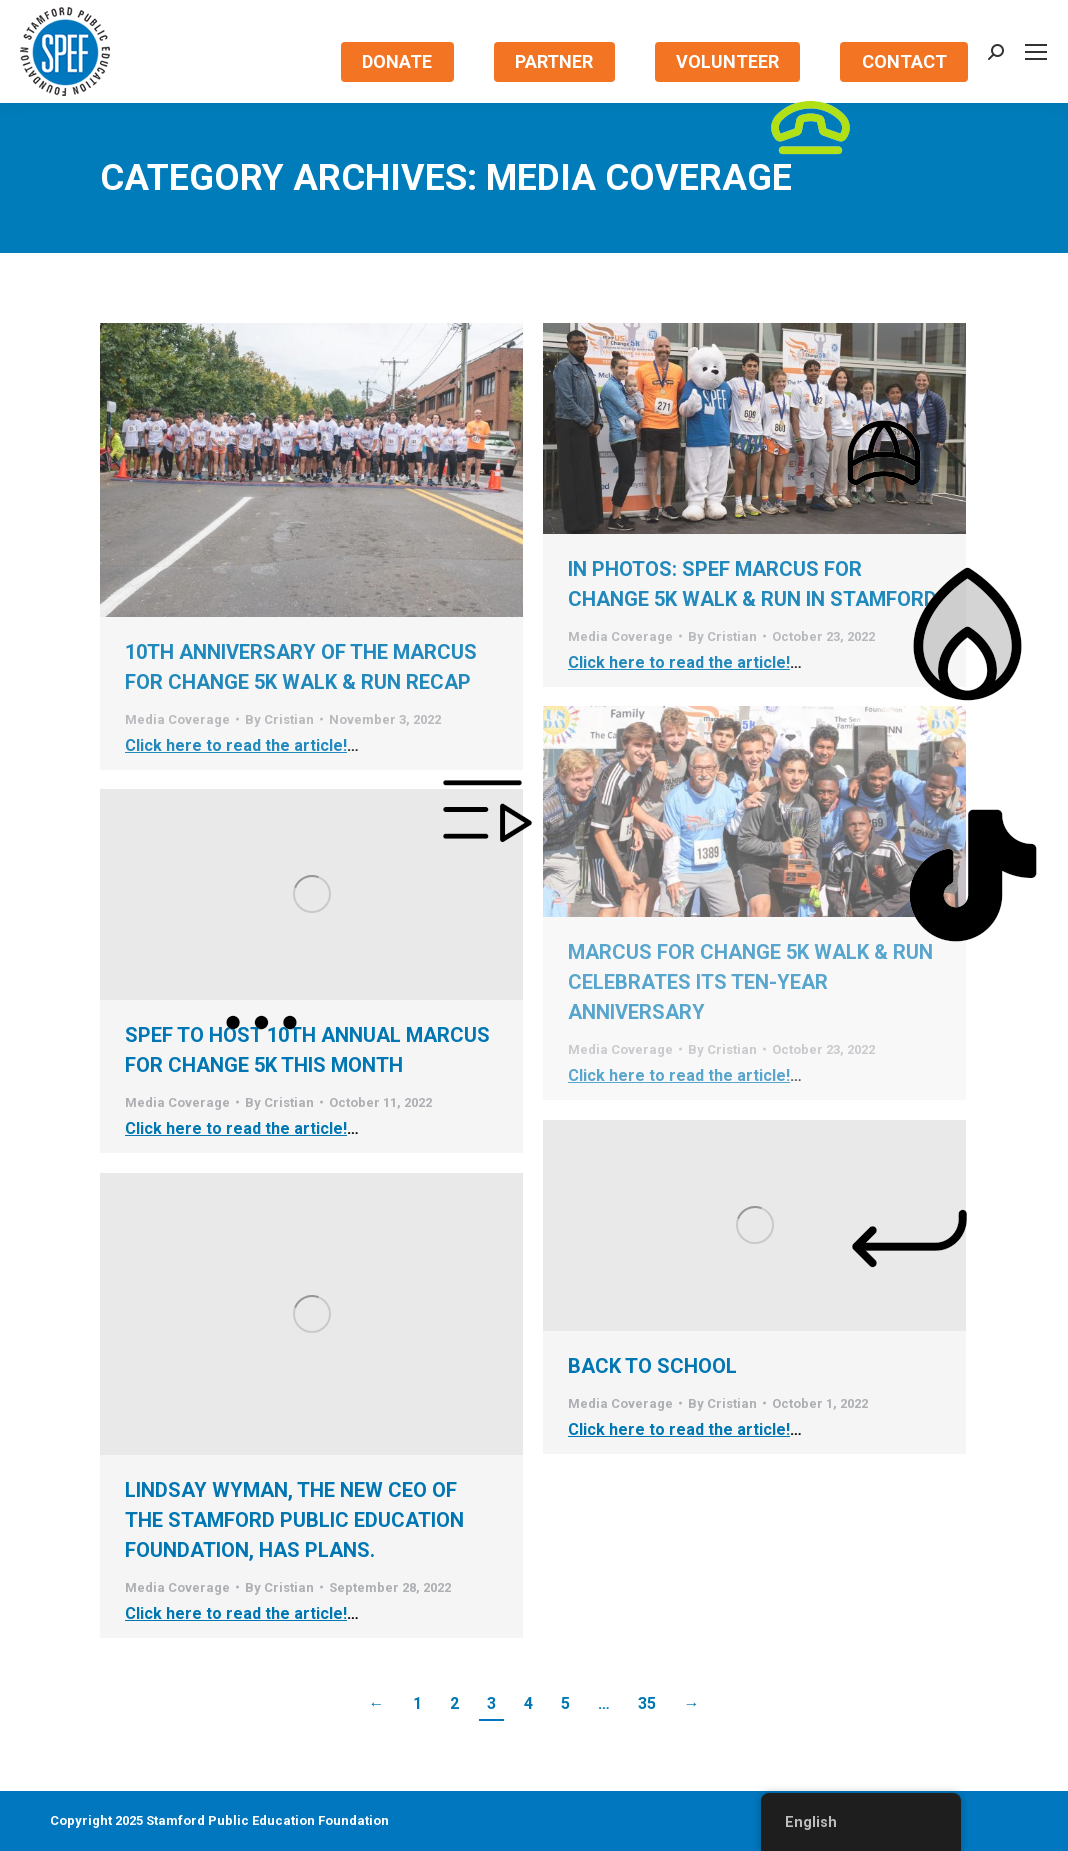 This screenshot has width=1068, height=1851. What do you see at coordinates (967, 636) in the screenshot?
I see `indicates trending or popular content` at bounding box center [967, 636].